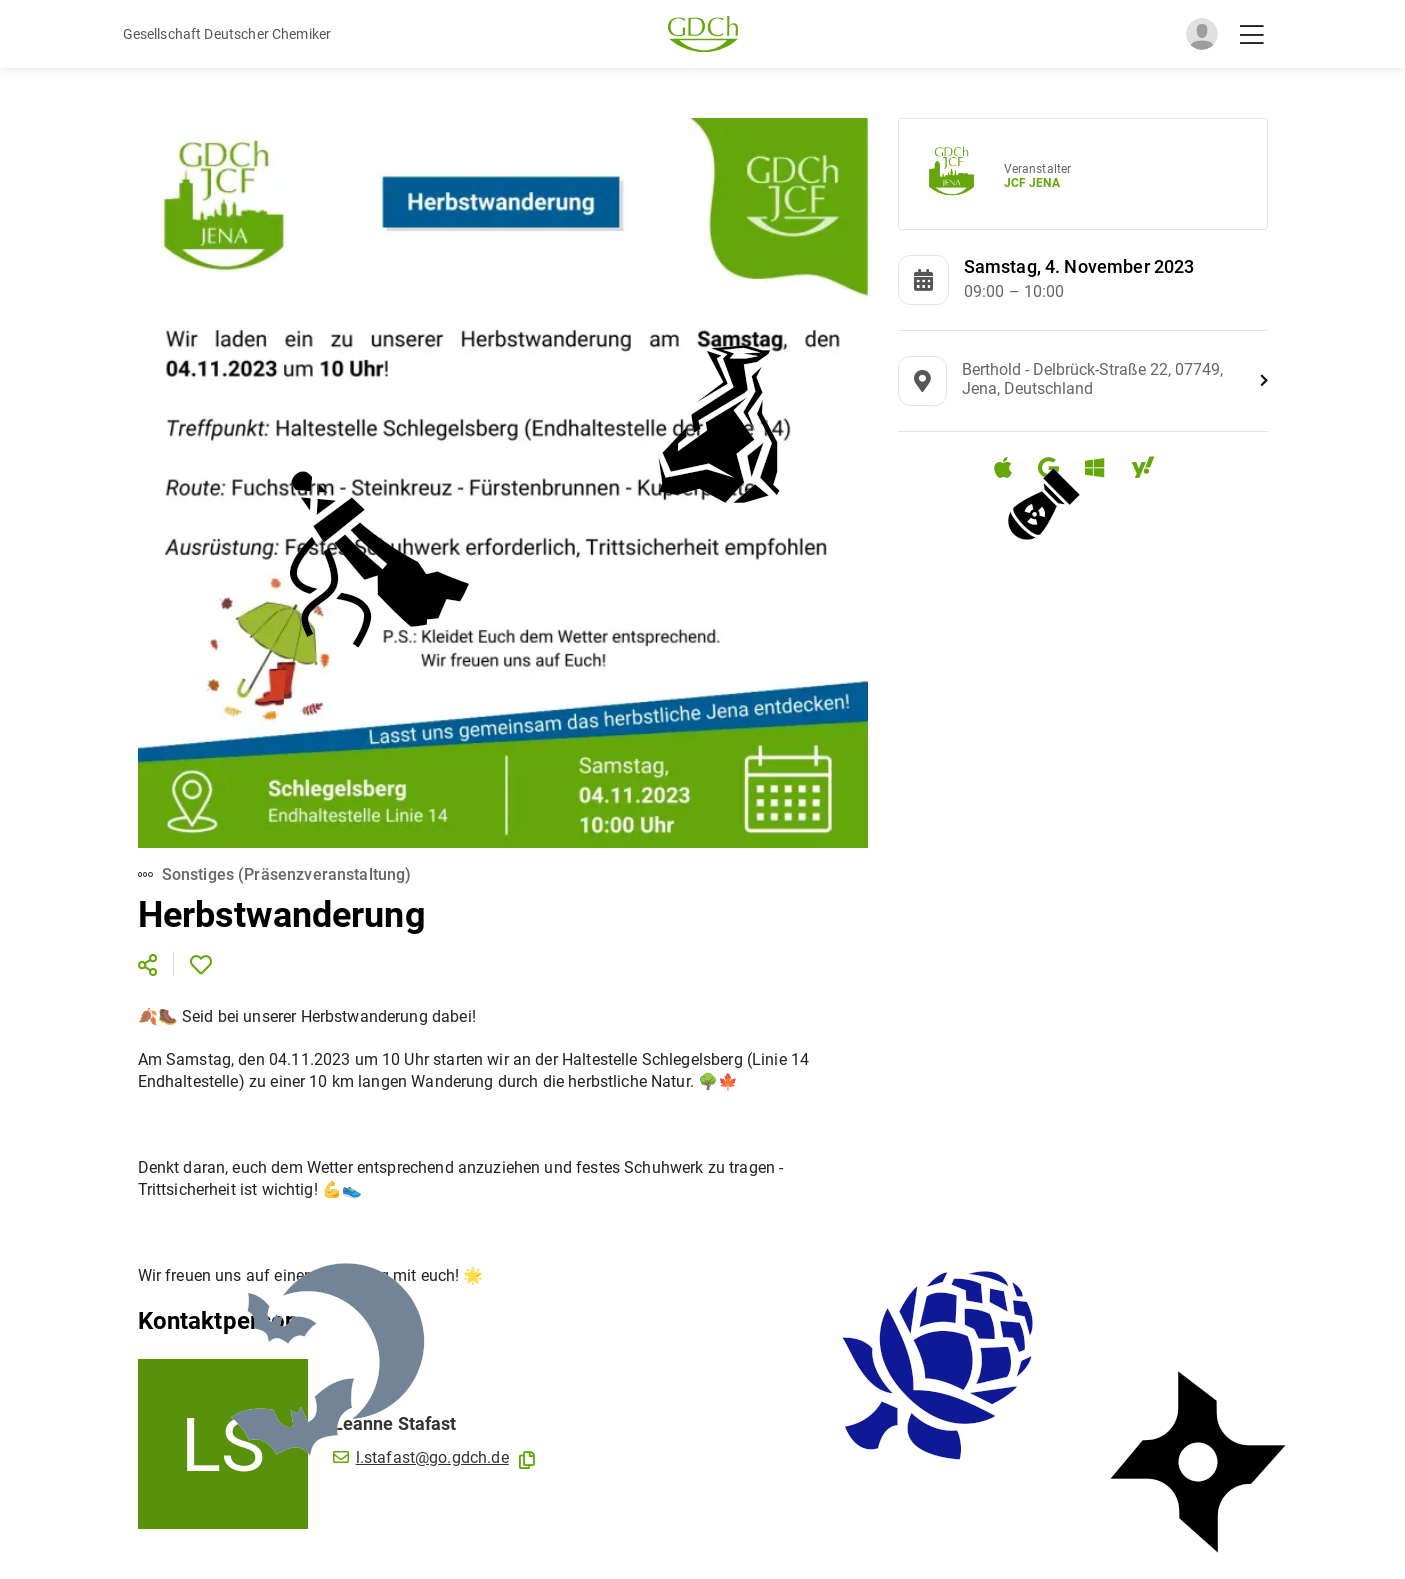 Image resolution: width=1405 pixels, height=1579 pixels. I want to click on indicates a broken or degraded weapon in inventory, so click(379, 559).